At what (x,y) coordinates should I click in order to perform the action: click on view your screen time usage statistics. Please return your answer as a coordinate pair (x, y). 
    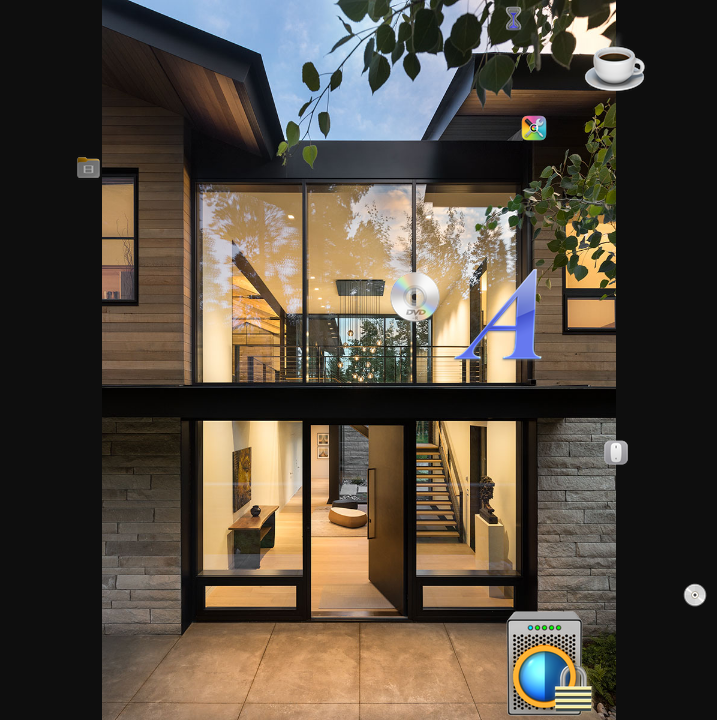
    Looking at the image, I should click on (513, 18).